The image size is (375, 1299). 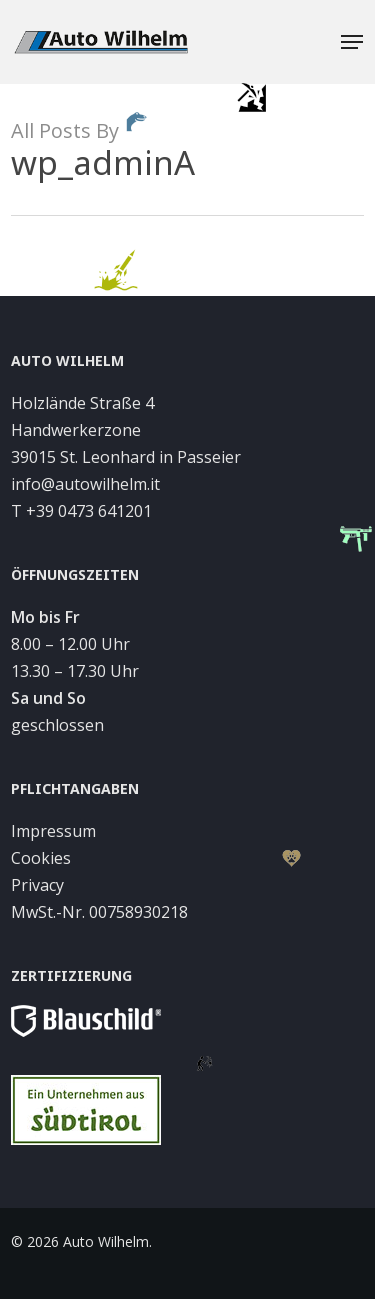 What do you see at coordinates (116, 270) in the screenshot?
I see `launch submarine missile attack` at bounding box center [116, 270].